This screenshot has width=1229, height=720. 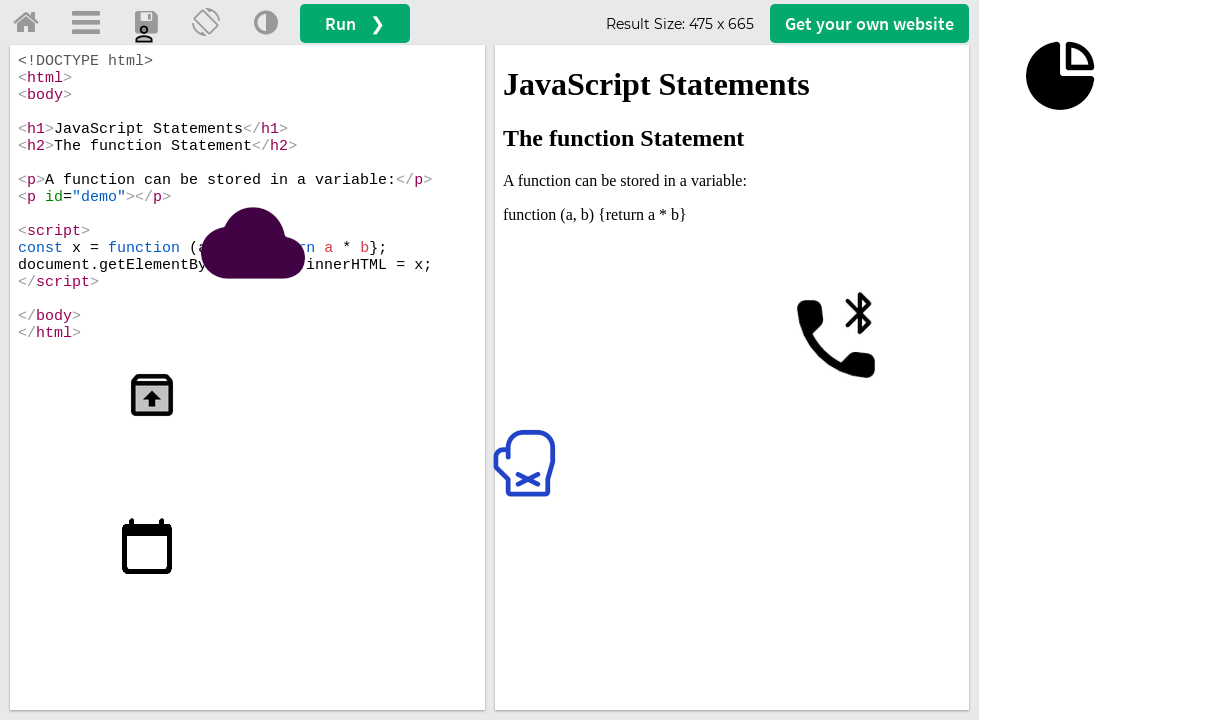 I want to click on view your profile, so click(x=144, y=34).